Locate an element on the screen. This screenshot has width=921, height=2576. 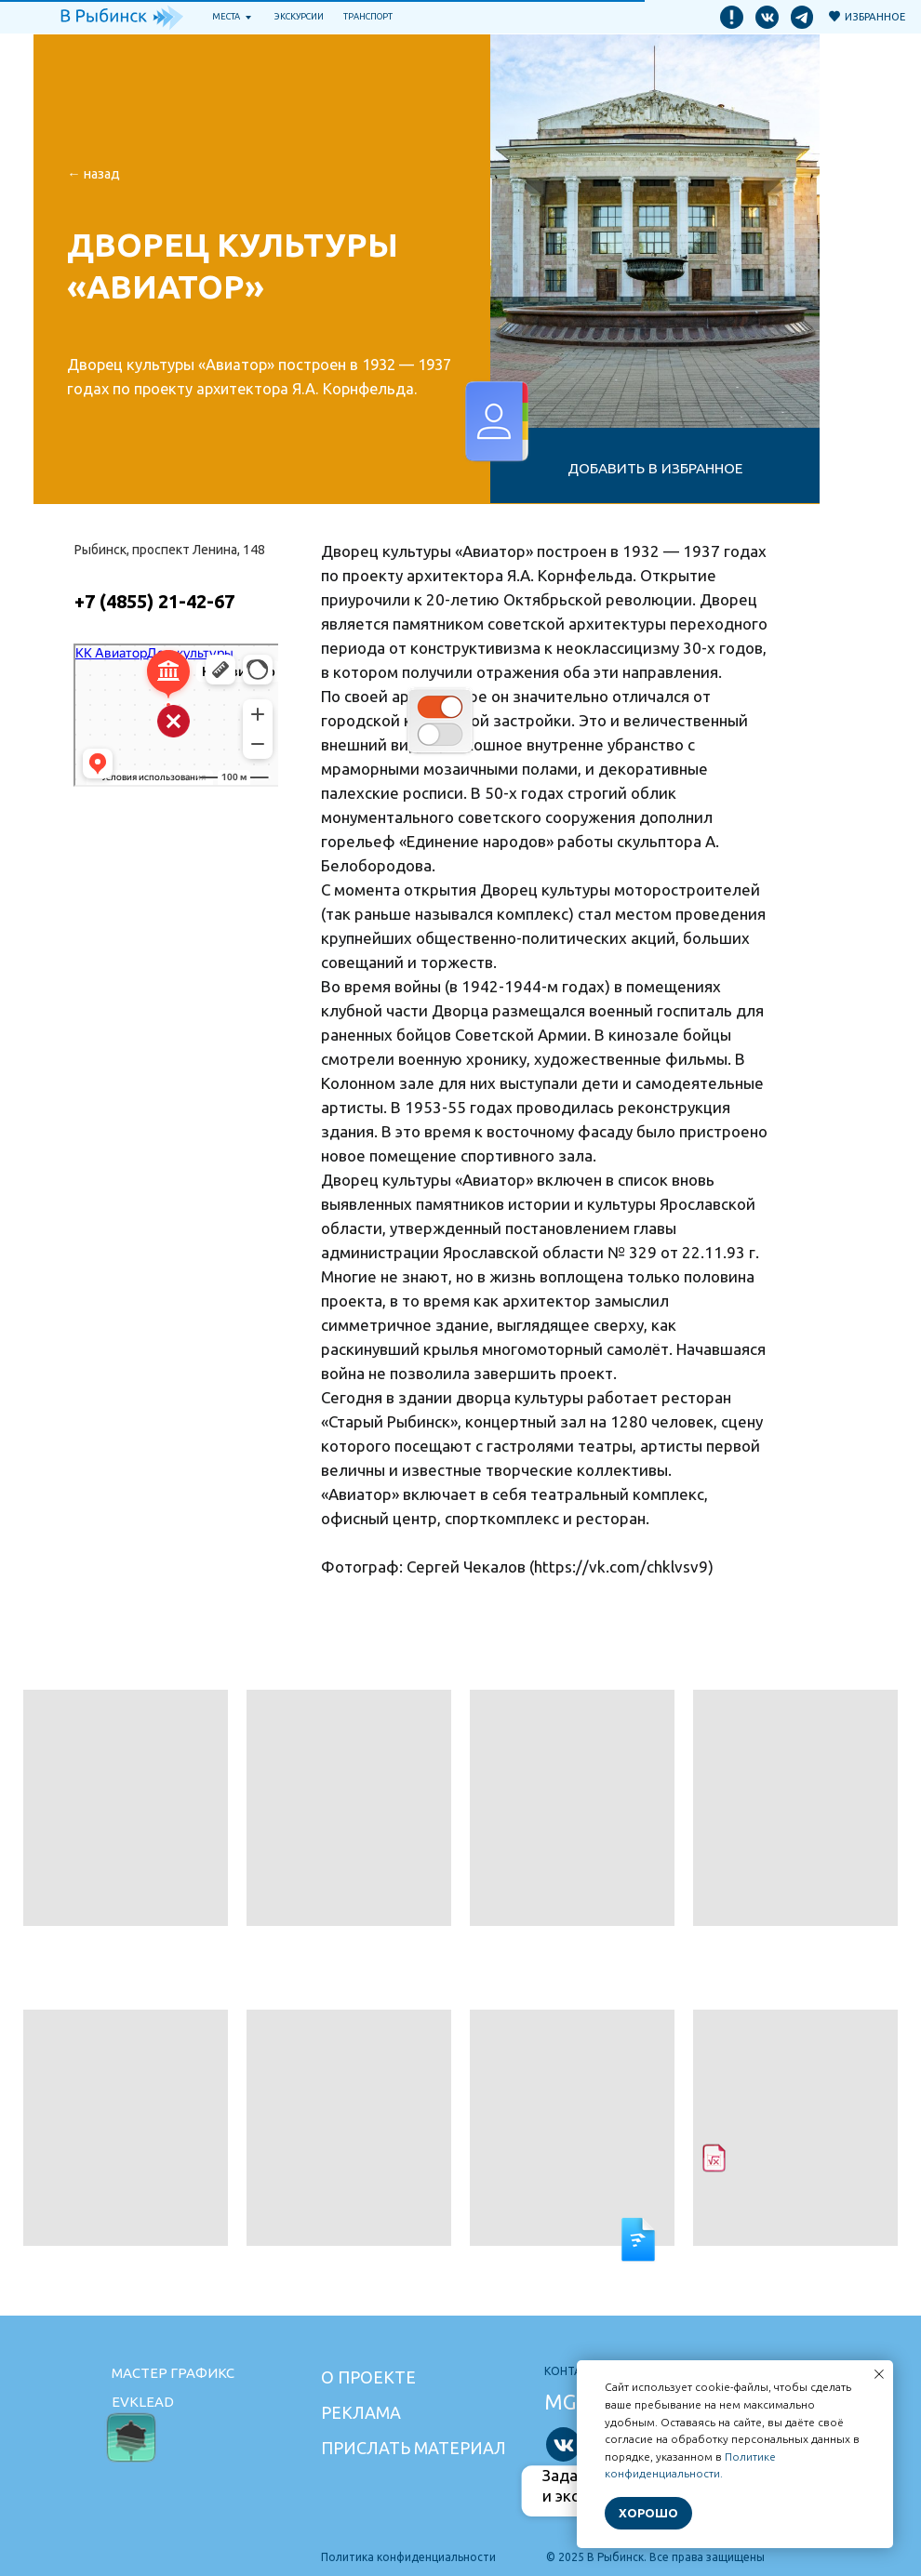
launch gnome mines game is located at coordinates (131, 2437).